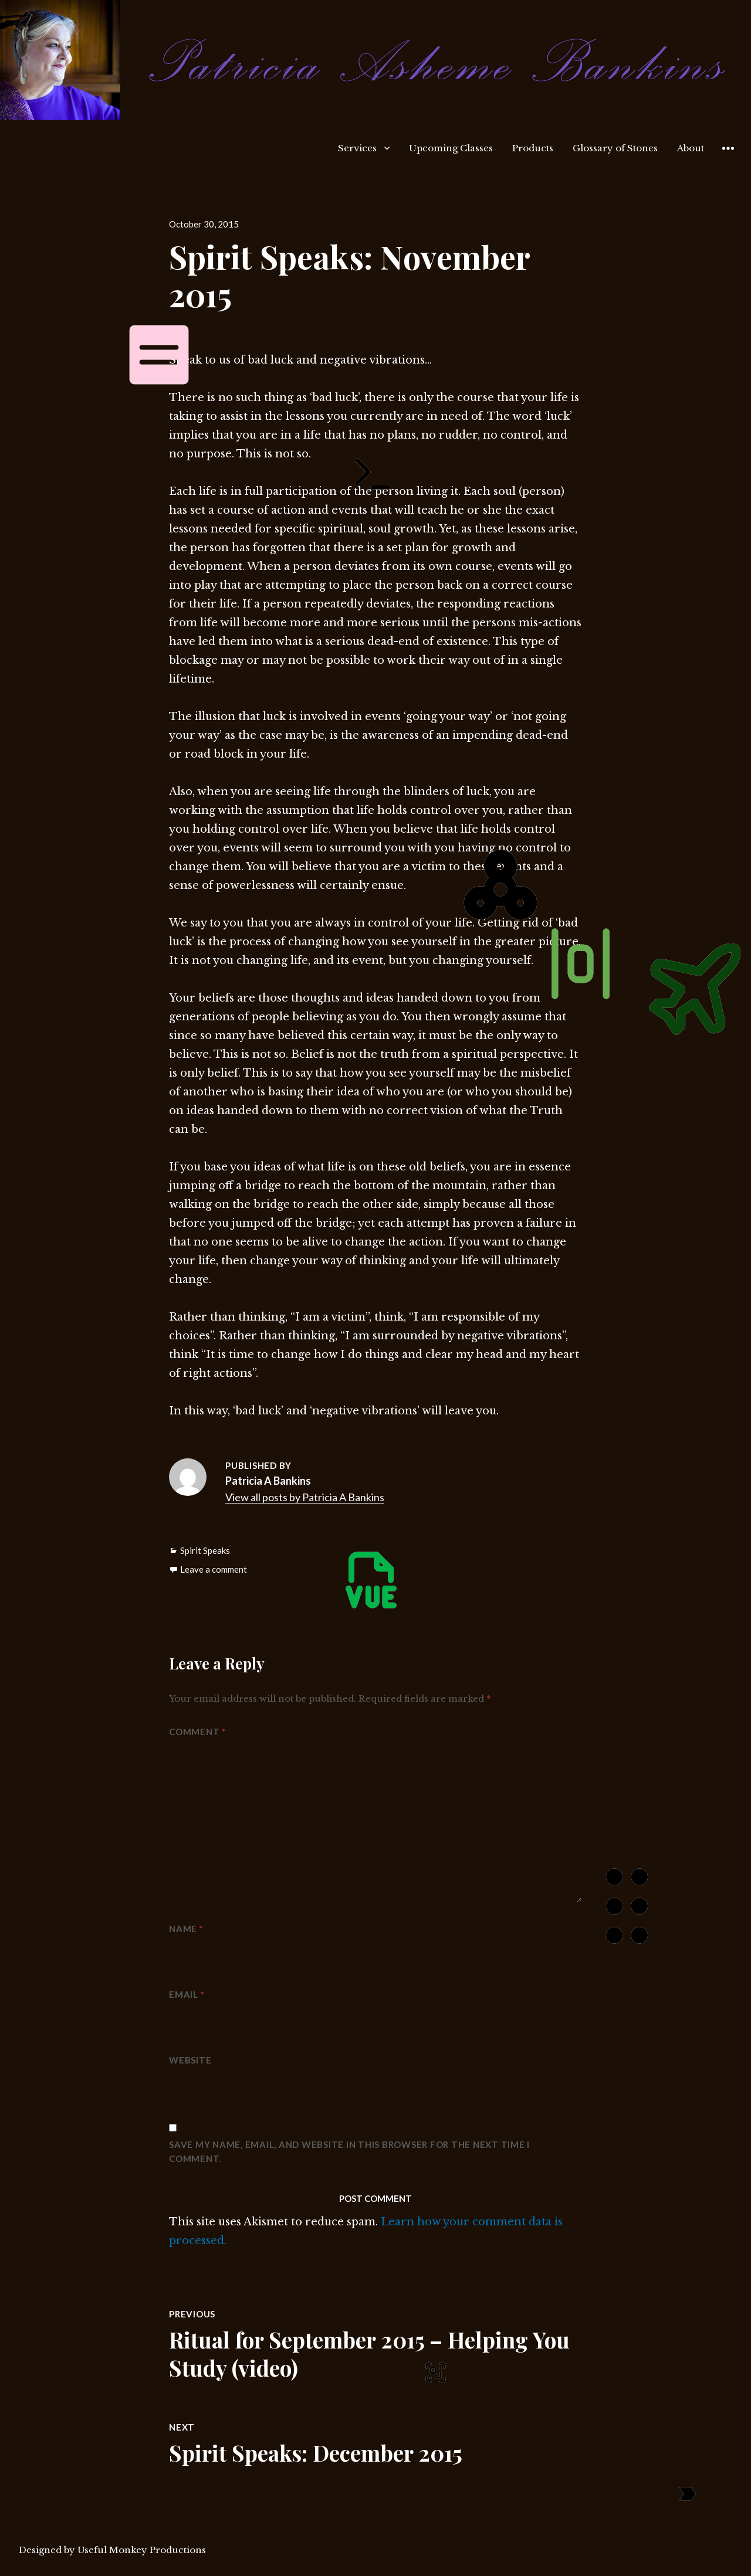 The image size is (751, 2576). I want to click on drag to reorder items, so click(627, 1906).